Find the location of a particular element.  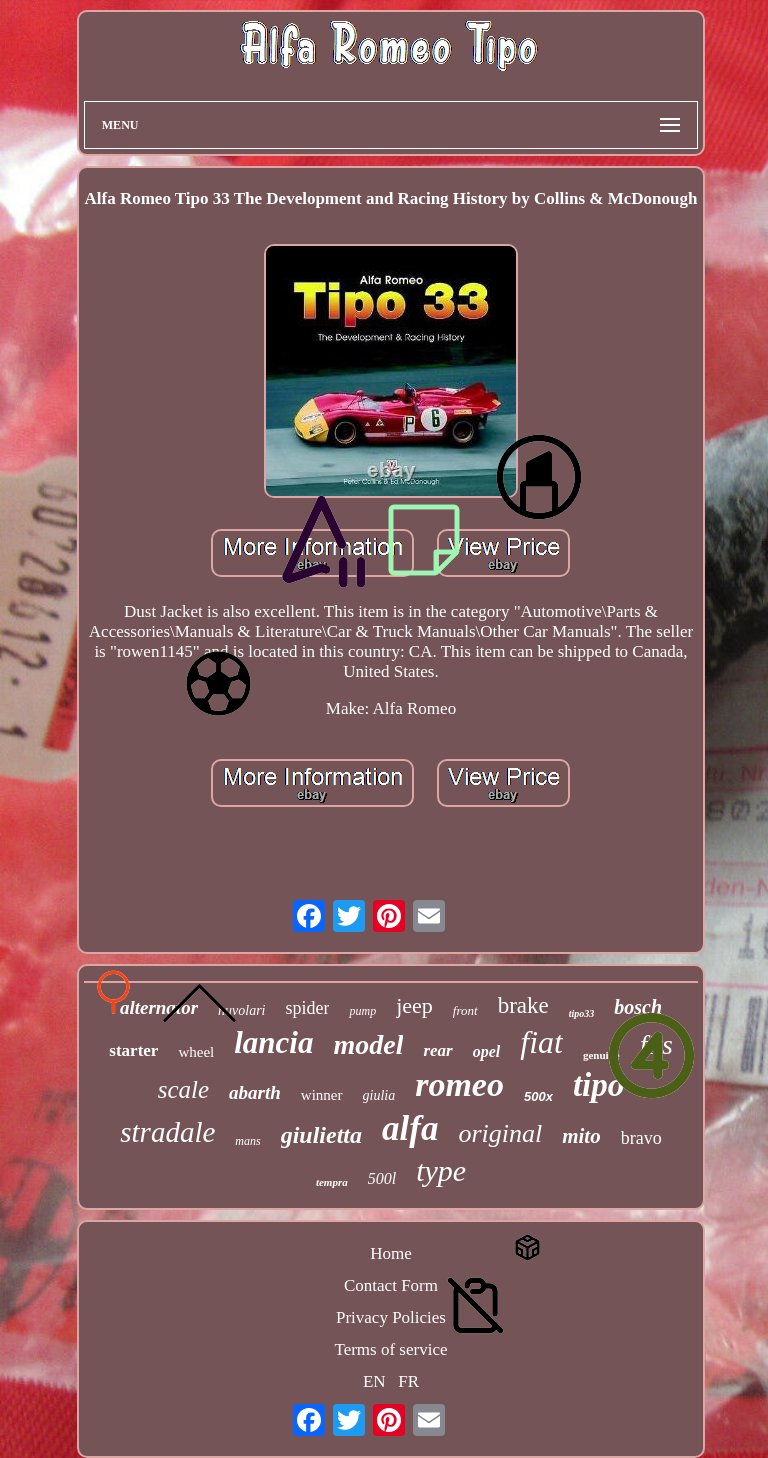

open codesandbox development environment is located at coordinates (527, 1247).